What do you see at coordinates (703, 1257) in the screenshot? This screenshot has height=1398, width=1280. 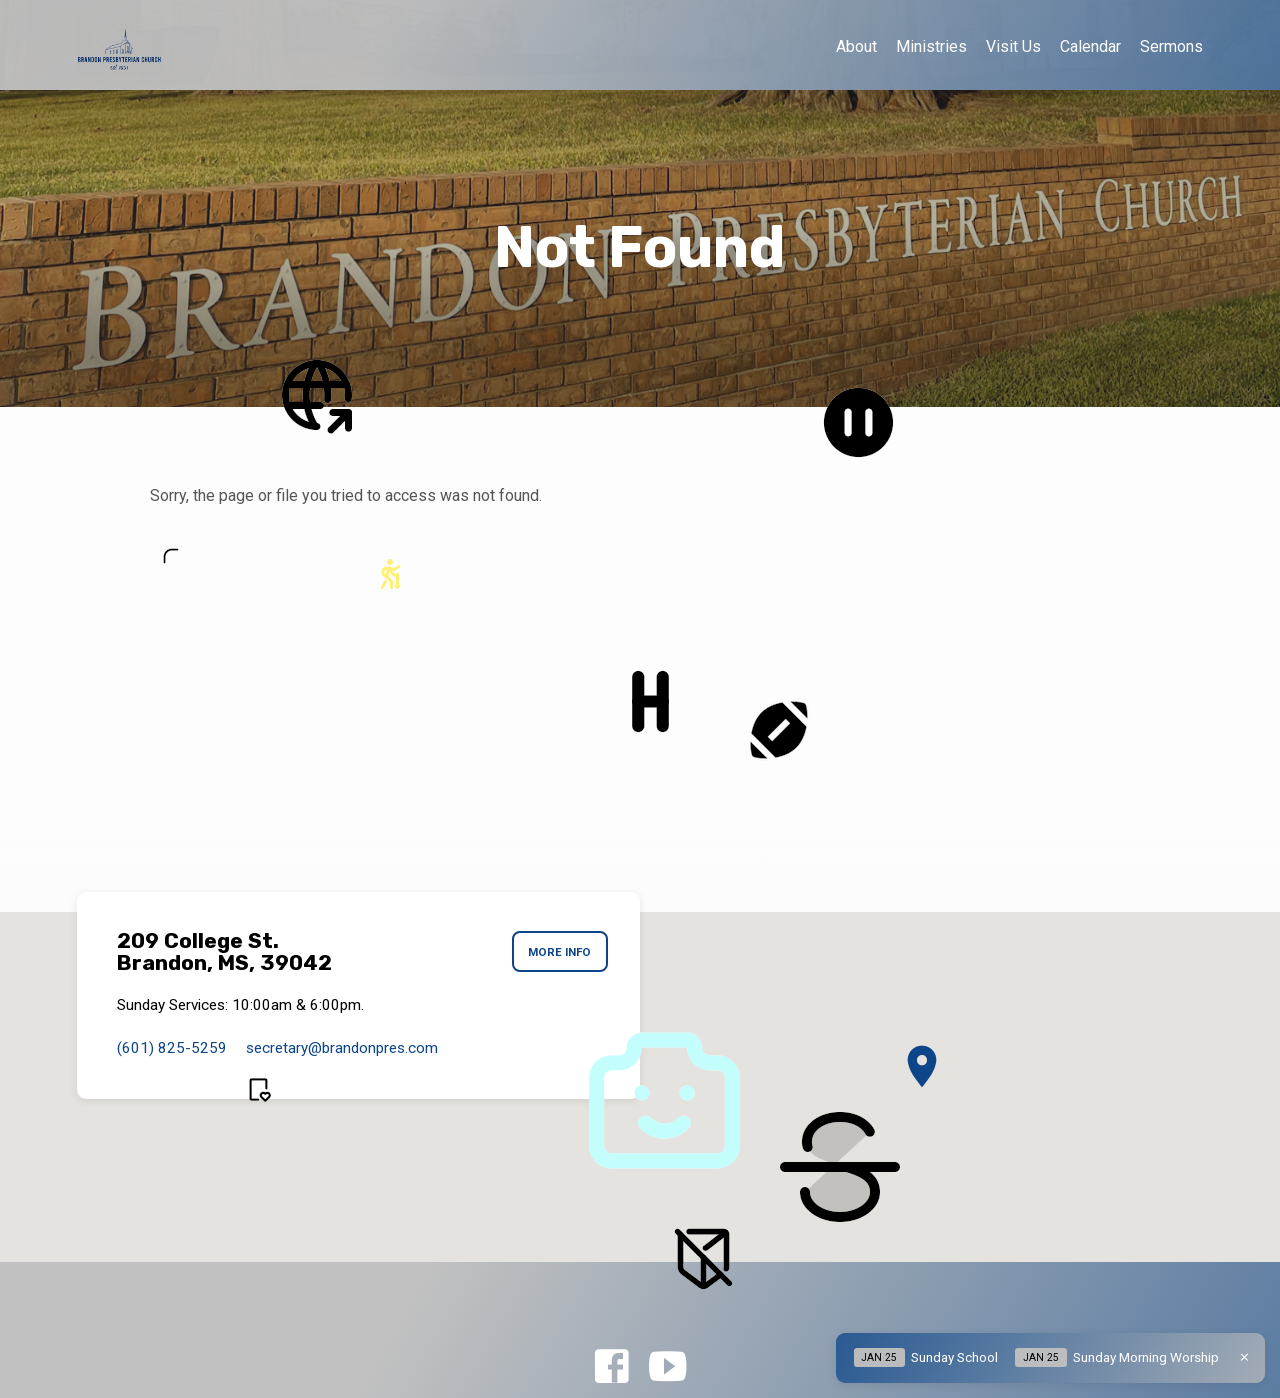 I see `disable light refraction or spectrum effects` at bounding box center [703, 1257].